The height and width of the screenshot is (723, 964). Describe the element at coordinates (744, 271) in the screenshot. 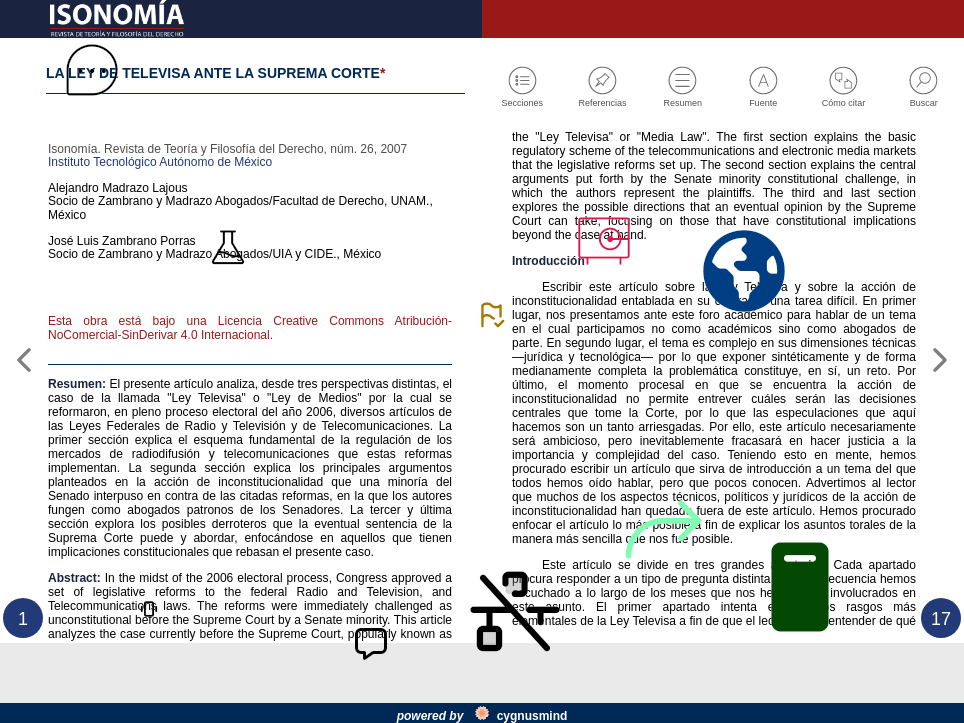

I see `switch to global or worldwide settings` at that location.